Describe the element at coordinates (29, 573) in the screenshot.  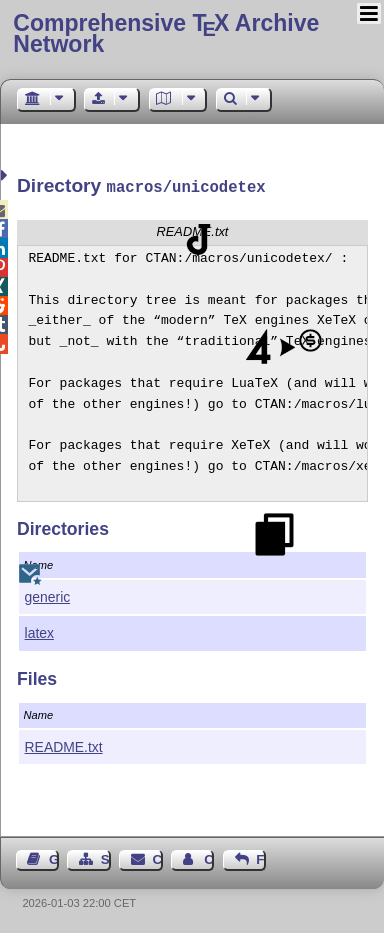
I see `view starred or important emails` at that location.